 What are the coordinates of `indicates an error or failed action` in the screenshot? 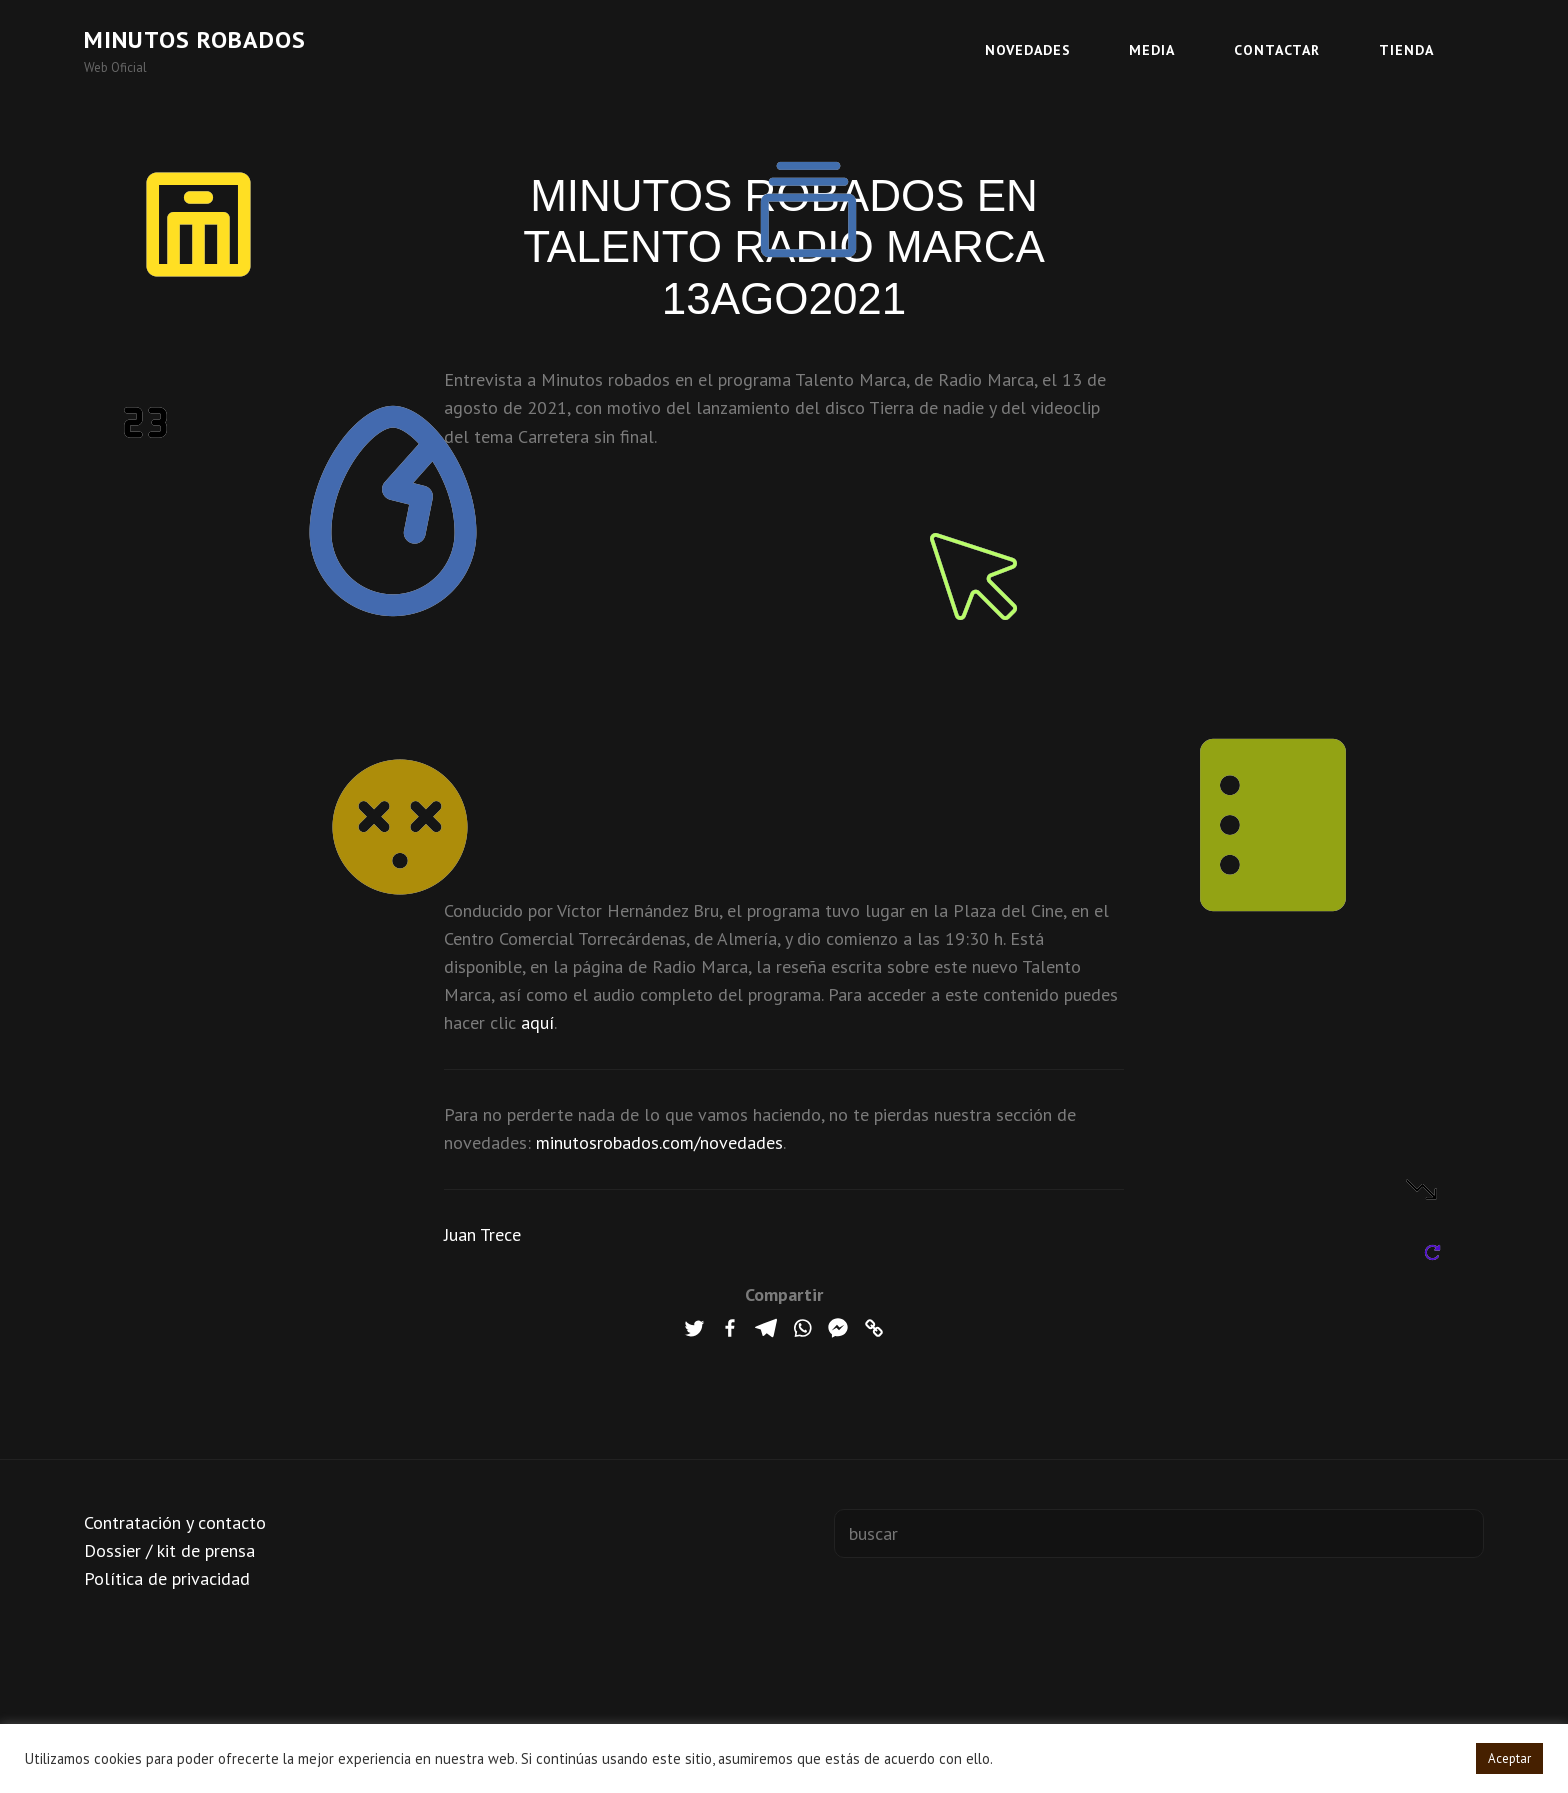 It's located at (400, 827).